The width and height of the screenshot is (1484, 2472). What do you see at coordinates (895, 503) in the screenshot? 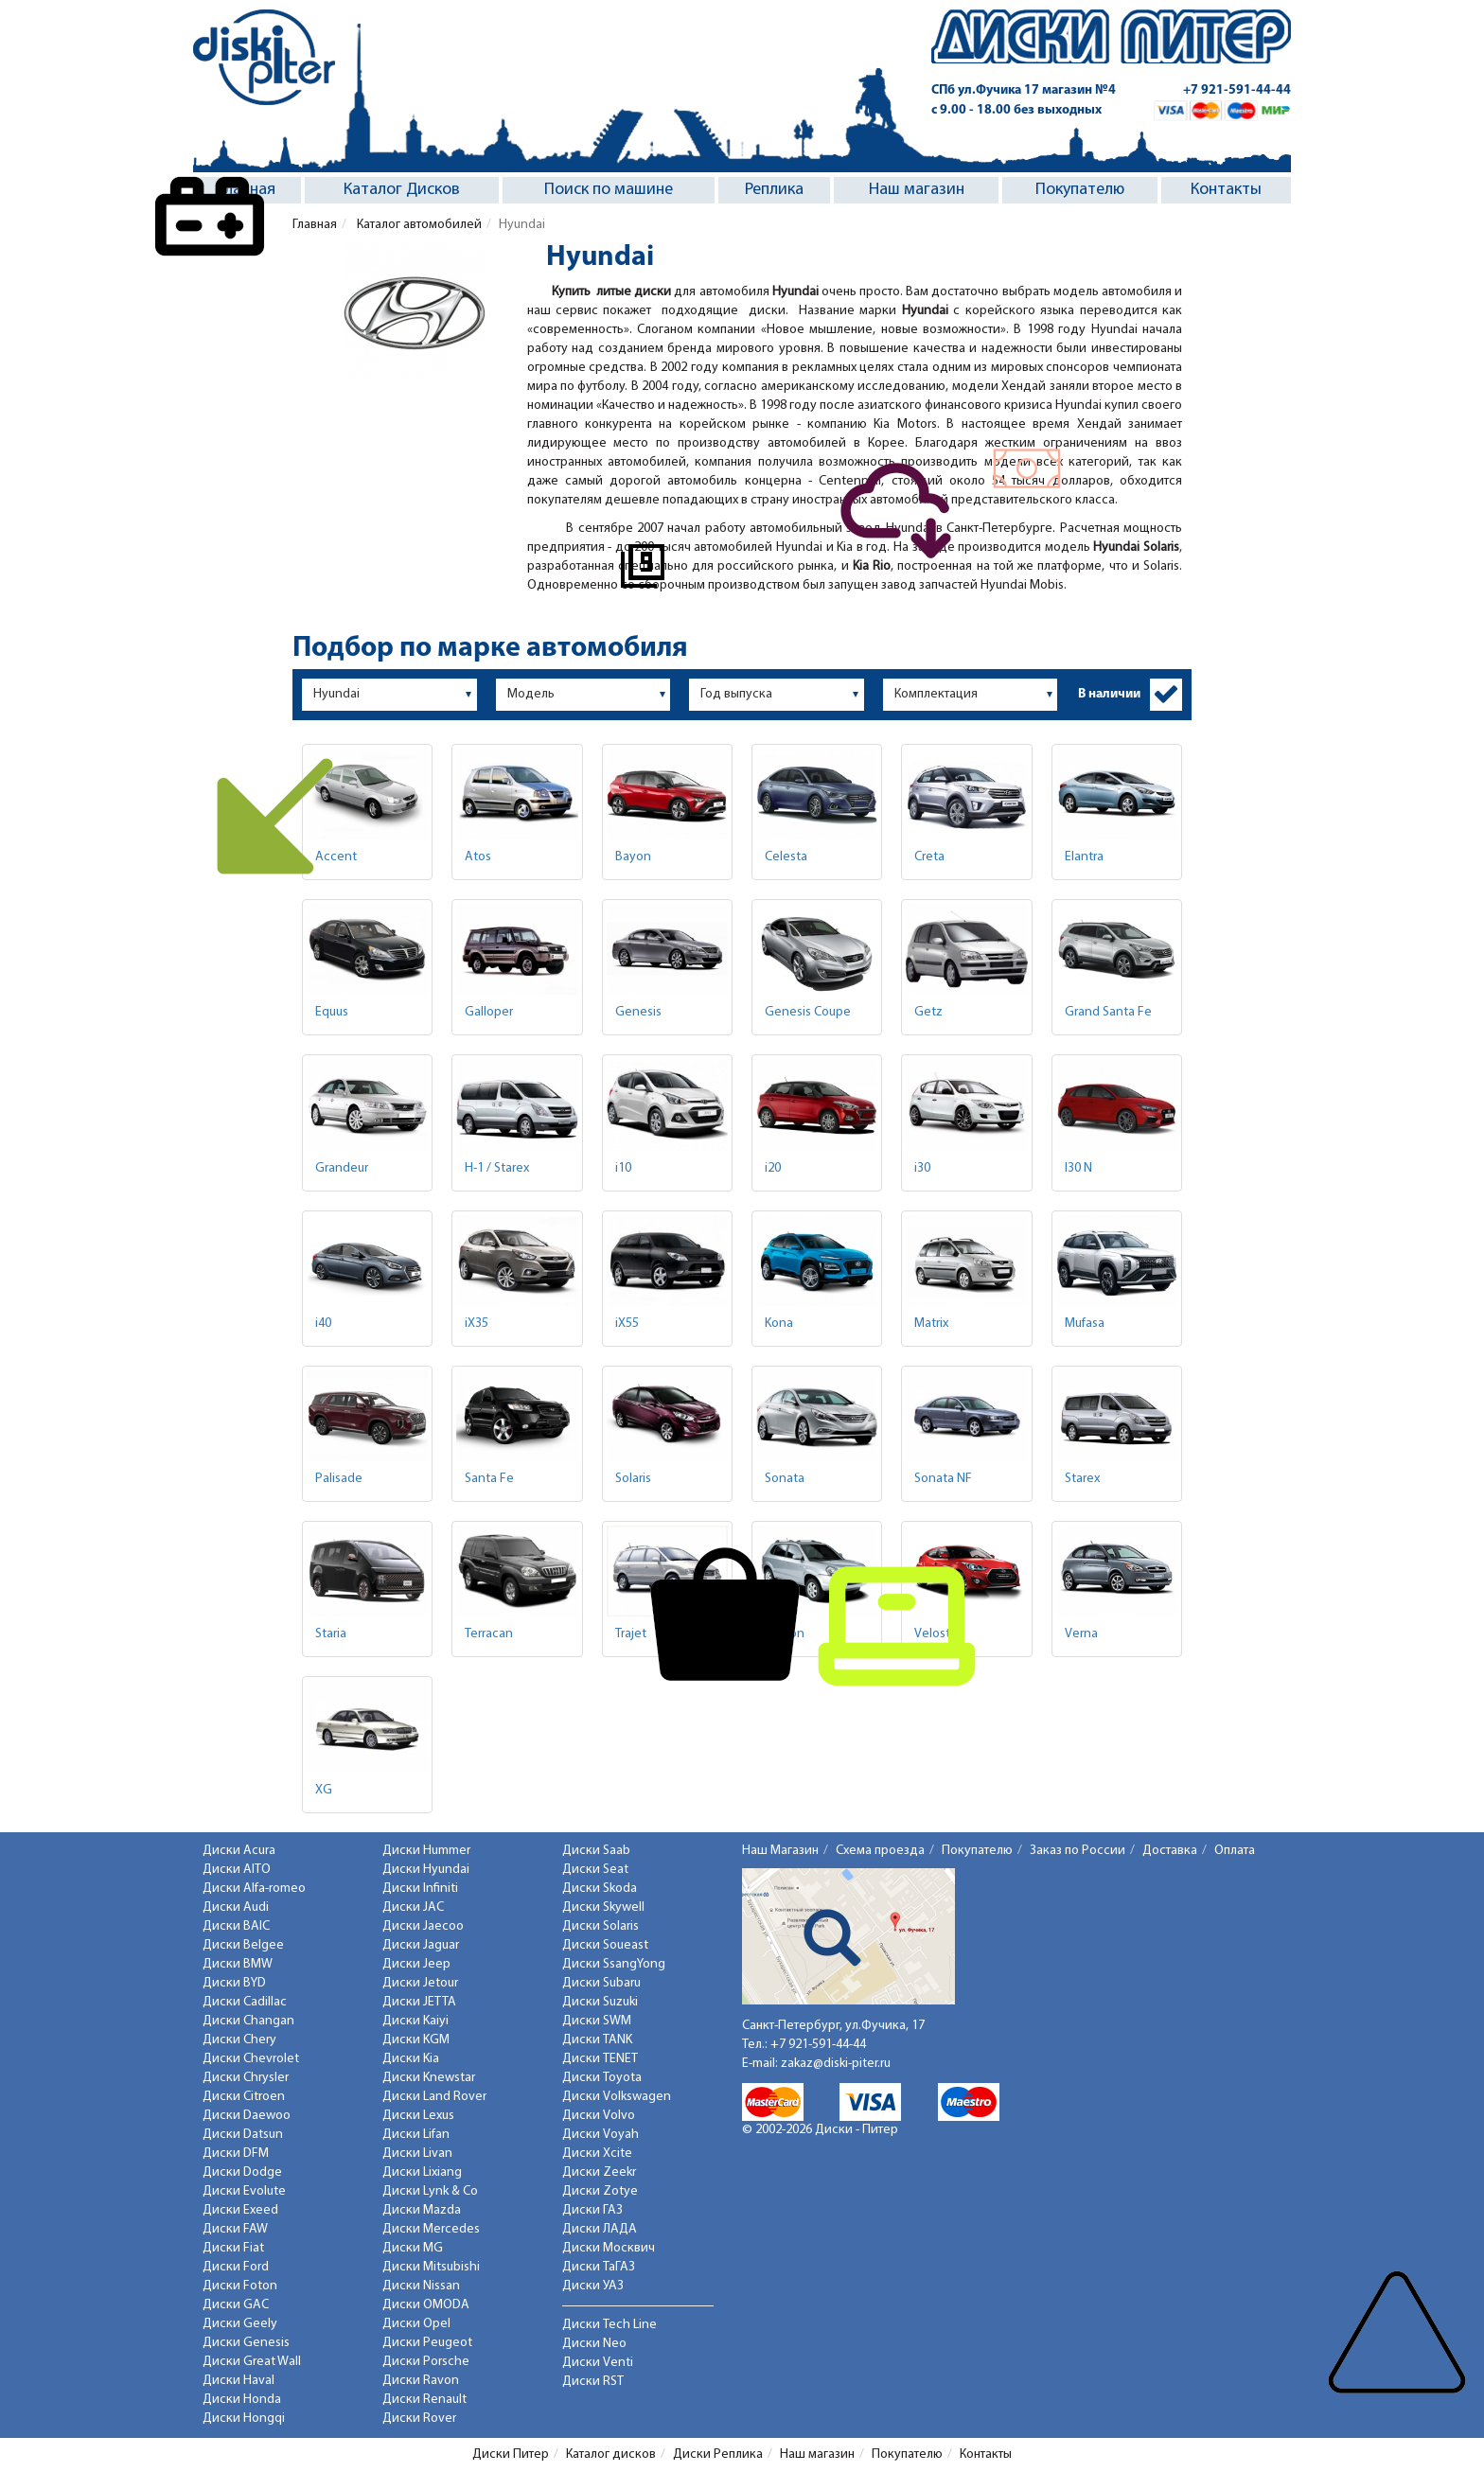
I see `download from cloud storage` at bounding box center [895, 503].